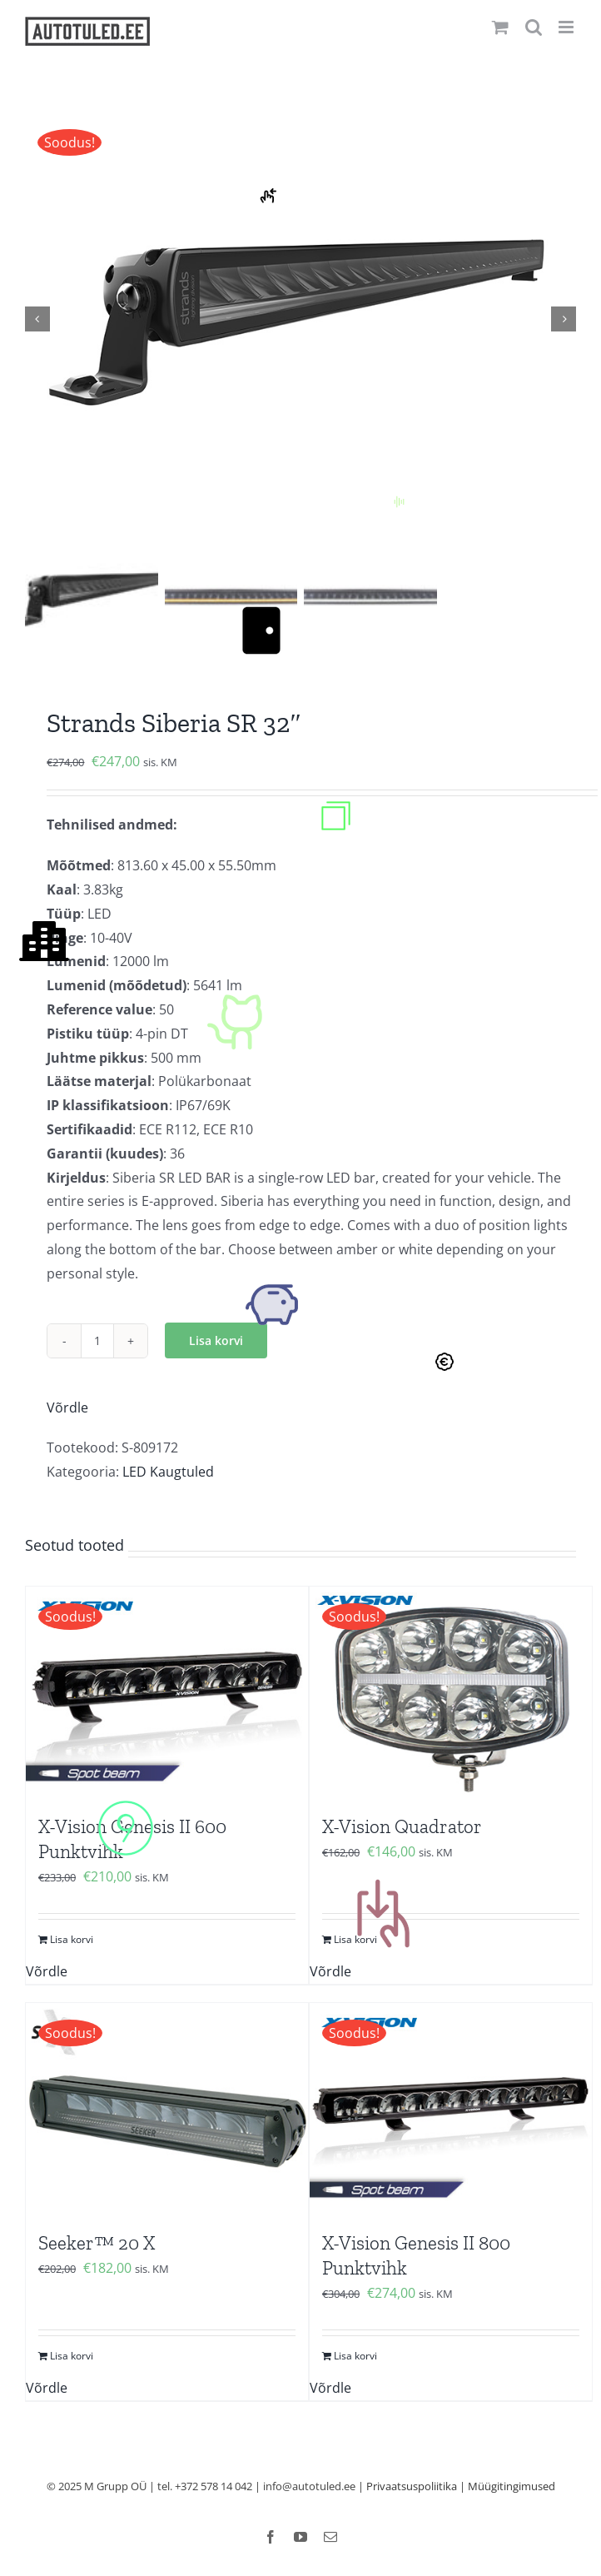  I want to click on withdraw funds or cash out, so click(380, 1913).